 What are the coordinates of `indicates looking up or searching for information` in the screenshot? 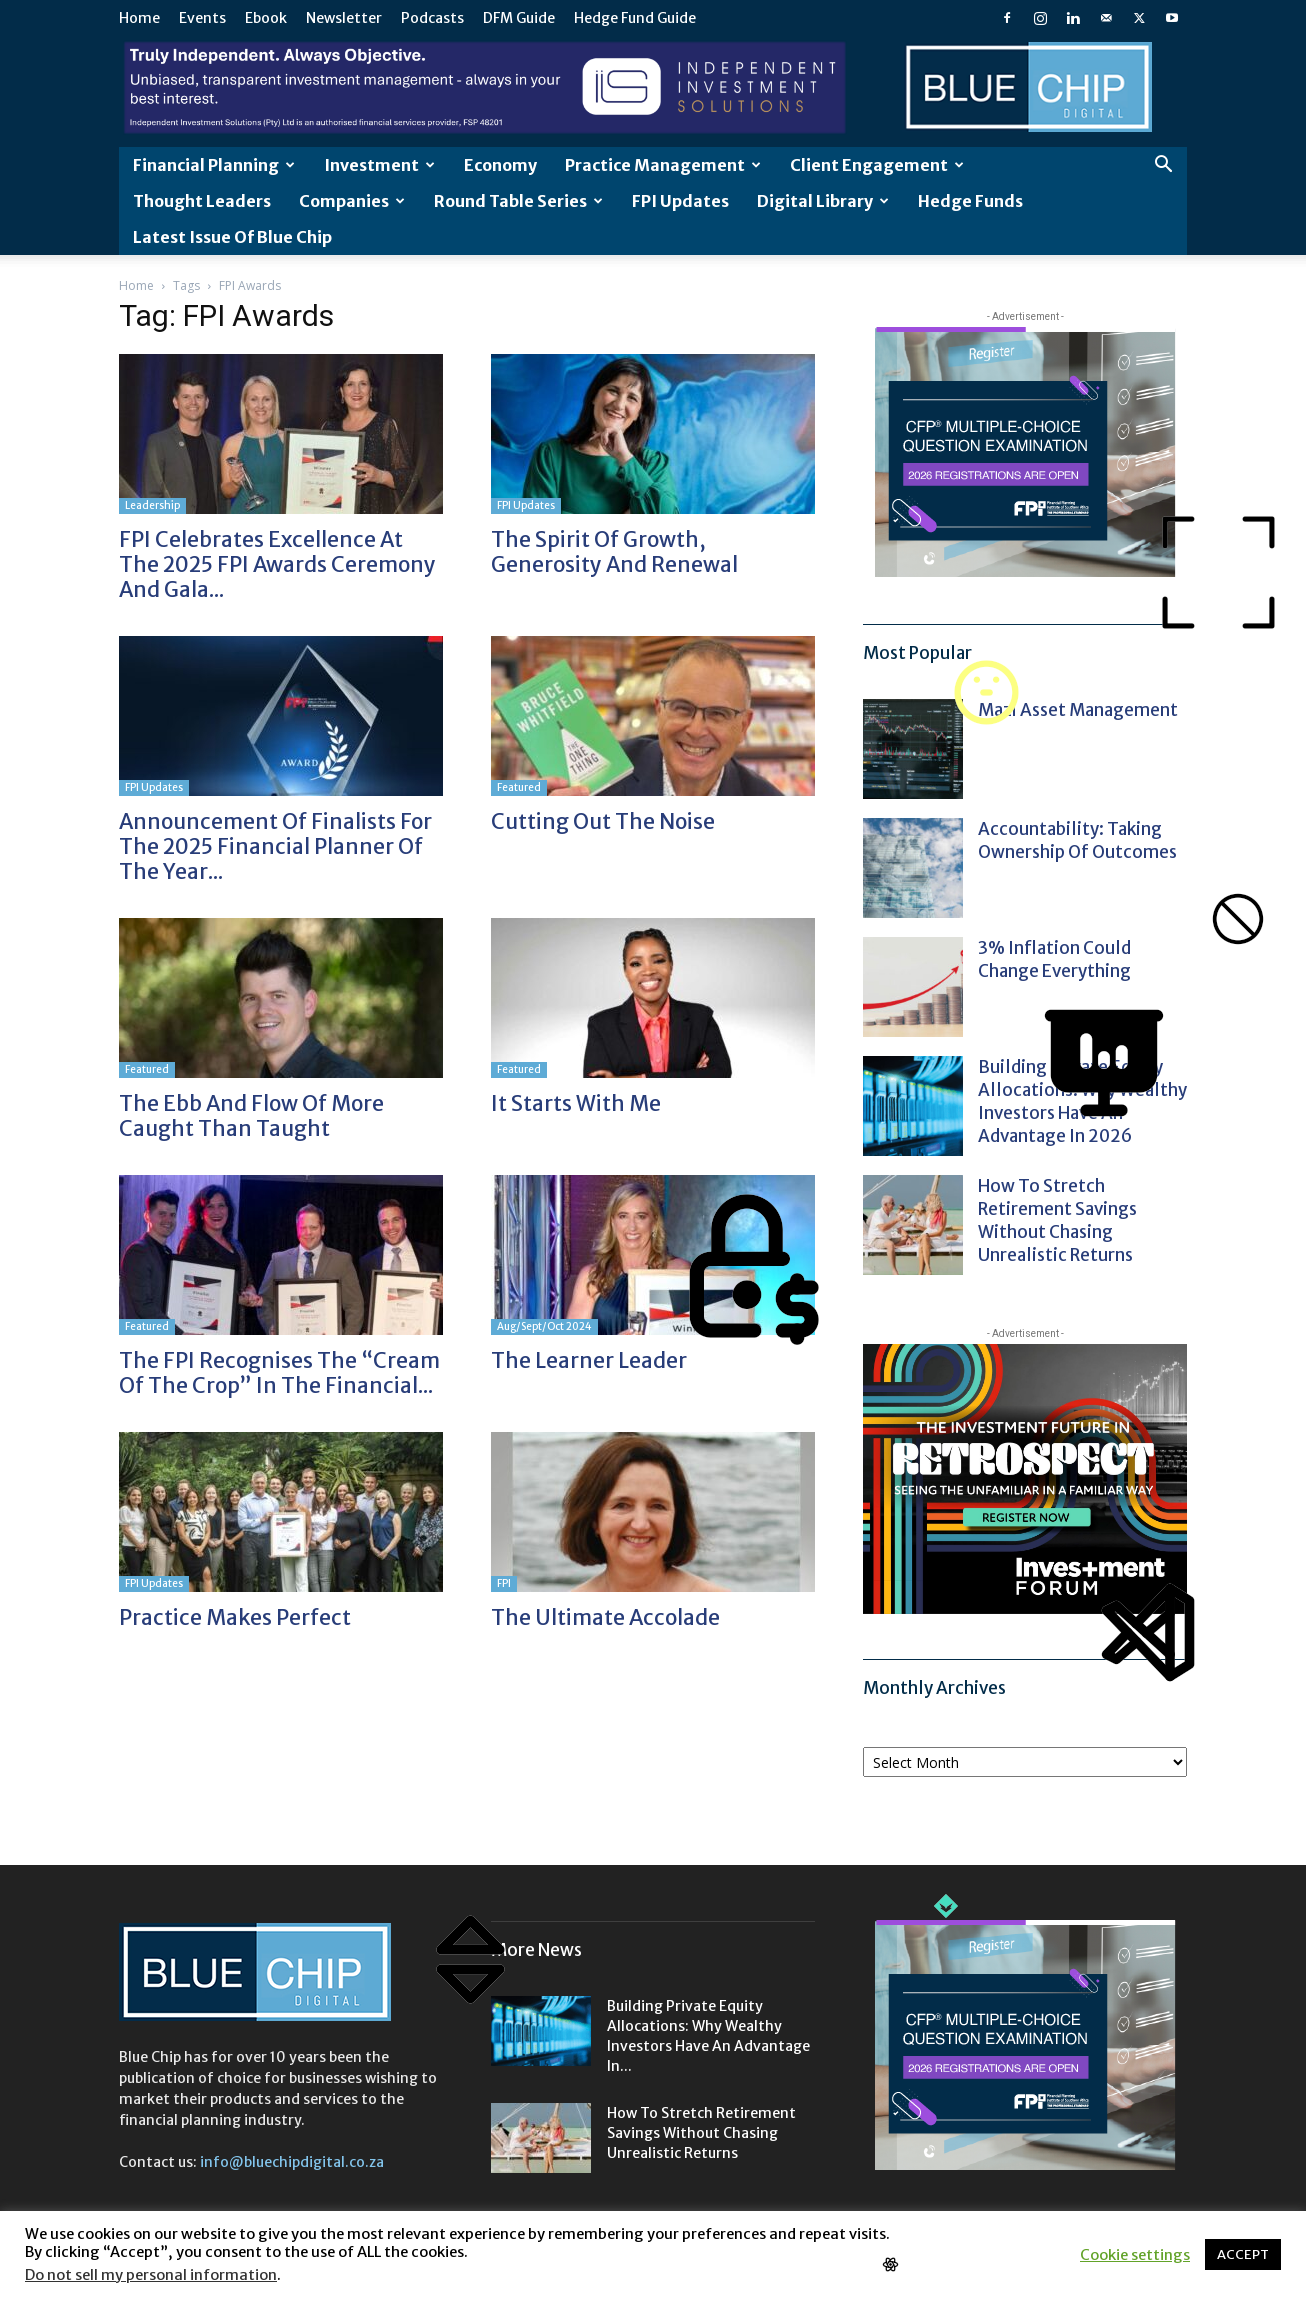 It's located at (986, 692).